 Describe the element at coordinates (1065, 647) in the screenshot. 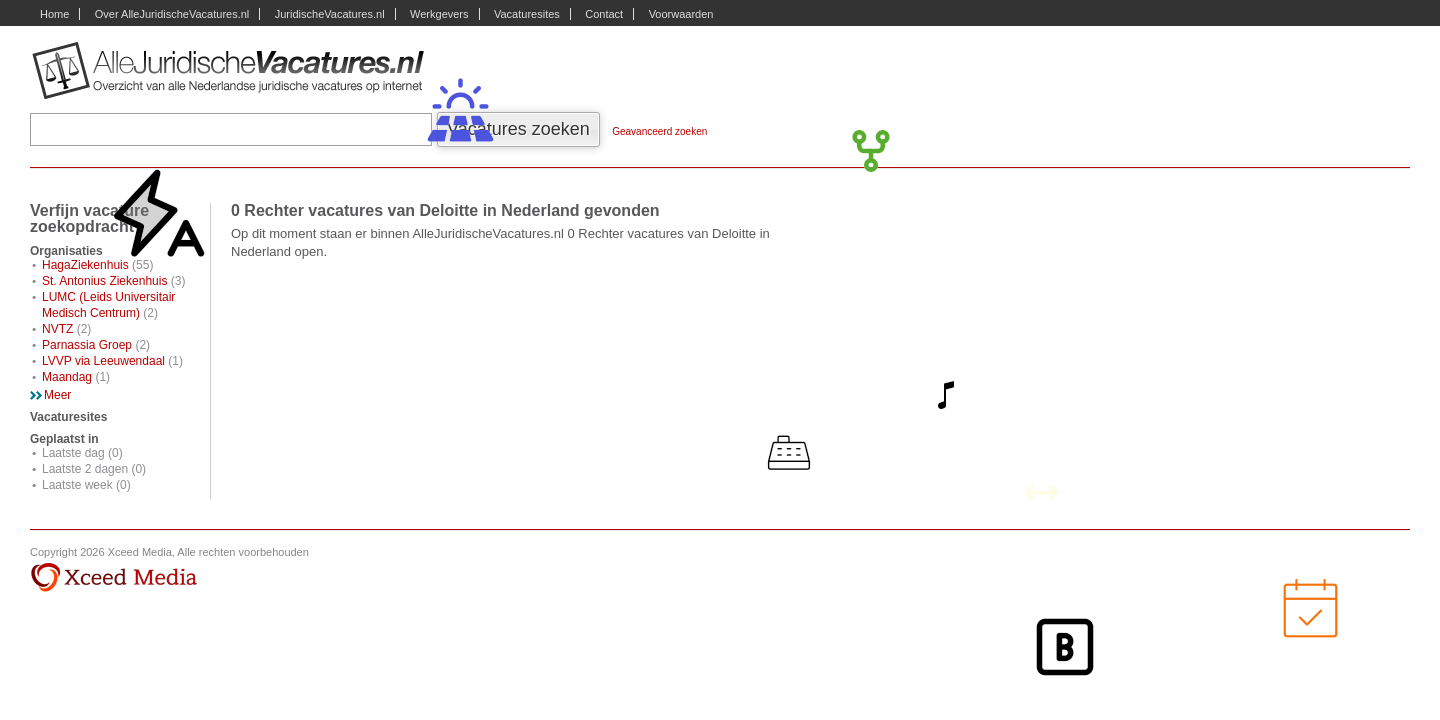

I see `apply bold formatting to text` at that location.